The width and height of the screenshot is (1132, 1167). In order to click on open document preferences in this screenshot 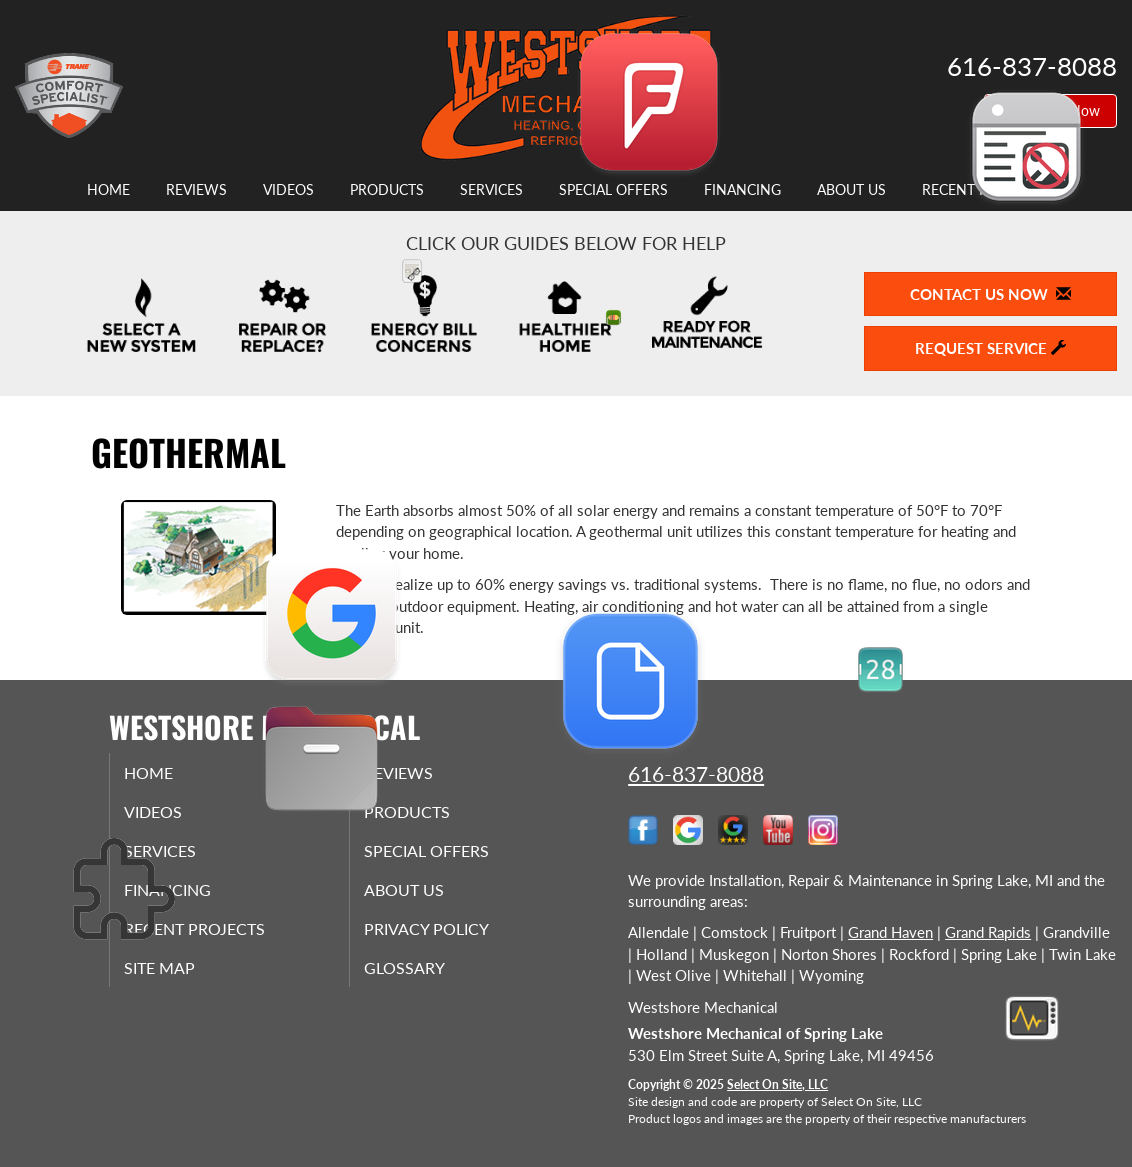, I will do `click(630, 683)`.